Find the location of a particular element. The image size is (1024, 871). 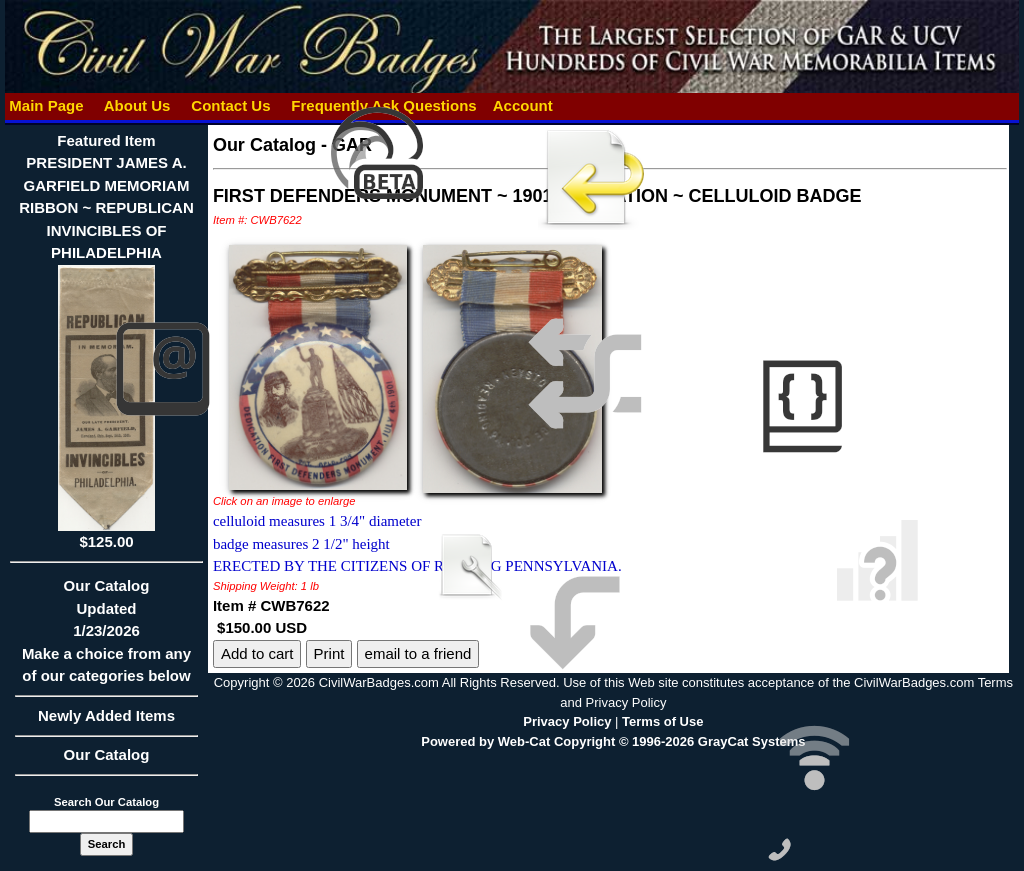

revert document to previous version is located at coordinates (591, 177).